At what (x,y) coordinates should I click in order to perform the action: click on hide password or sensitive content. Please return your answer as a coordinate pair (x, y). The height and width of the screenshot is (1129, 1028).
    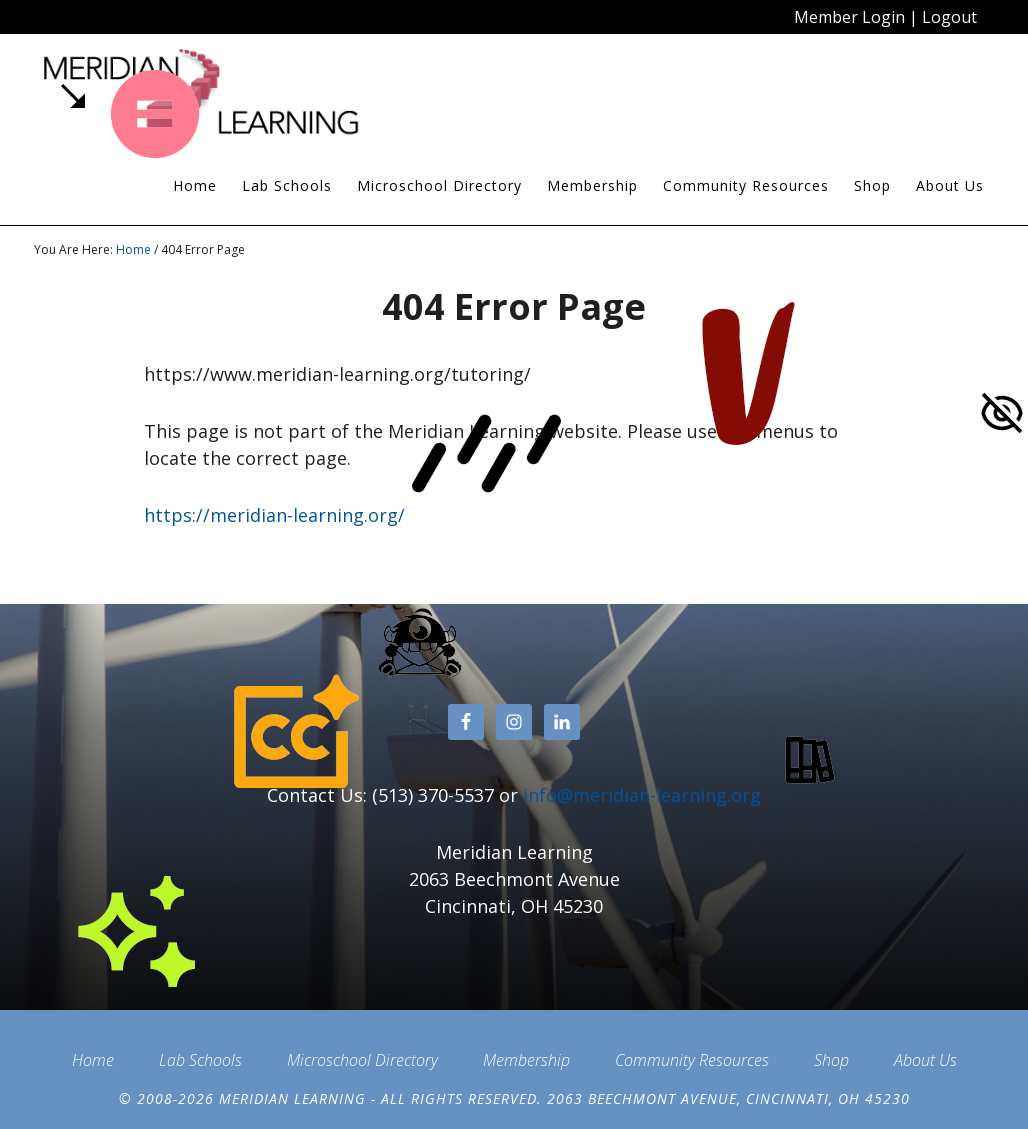
    Looking at the image, I should click on (1002, 413).